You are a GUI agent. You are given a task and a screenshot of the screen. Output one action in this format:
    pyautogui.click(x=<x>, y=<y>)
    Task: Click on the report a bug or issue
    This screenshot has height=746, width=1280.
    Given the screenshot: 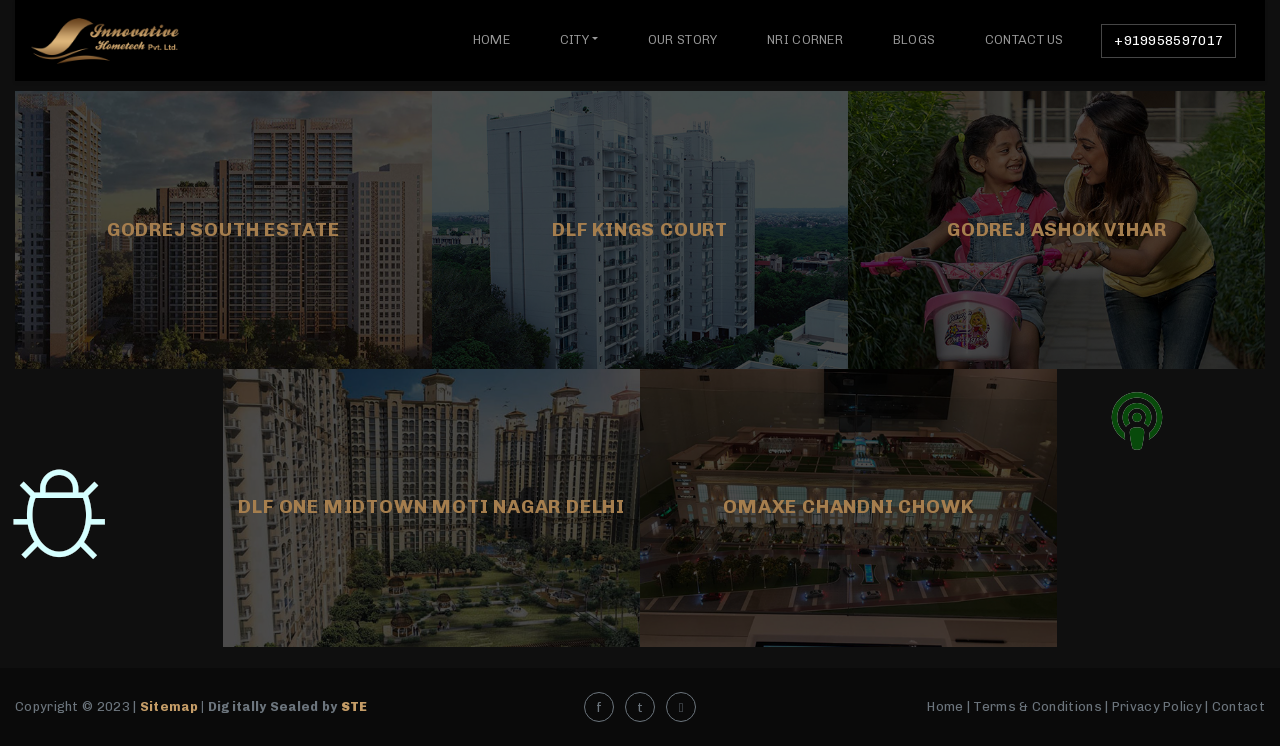 What is the action you would take?
    pyautogui.click(x=59, y=515)
    